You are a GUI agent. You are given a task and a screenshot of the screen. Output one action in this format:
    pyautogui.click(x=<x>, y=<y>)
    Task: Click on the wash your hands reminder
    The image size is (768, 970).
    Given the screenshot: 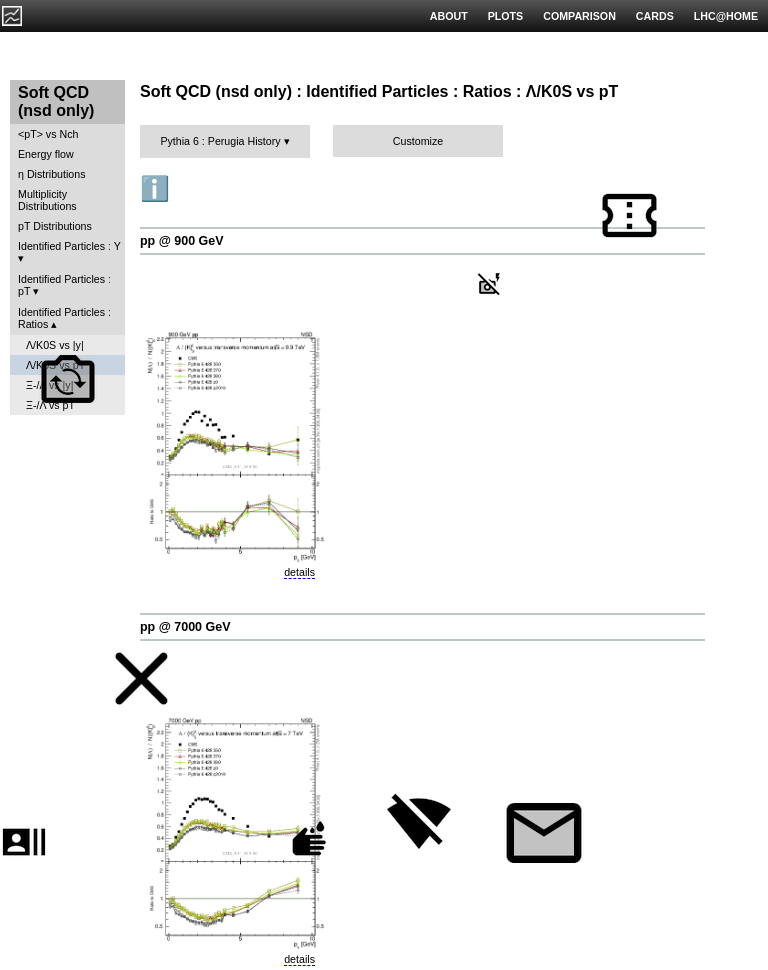 What is the action you would take?
    pyautogui.click(x=310, y=838)
    